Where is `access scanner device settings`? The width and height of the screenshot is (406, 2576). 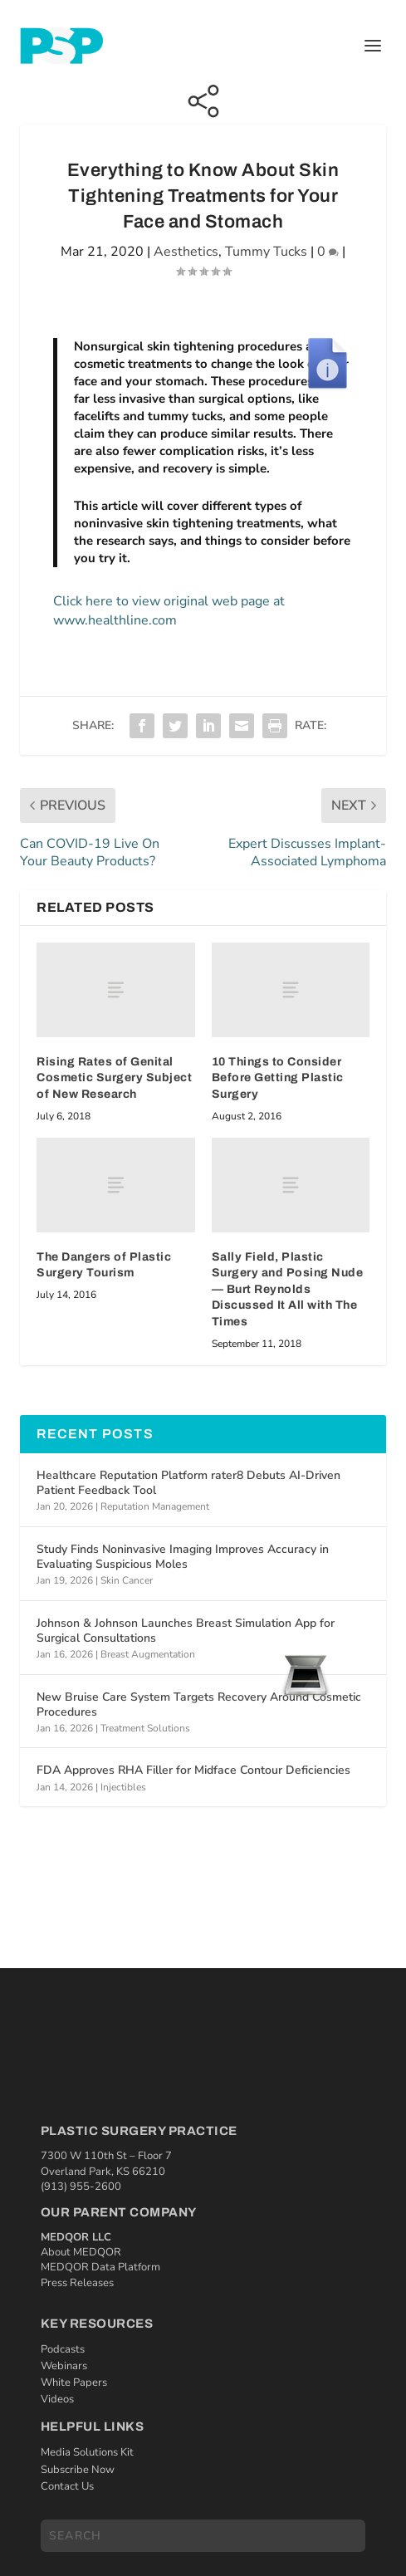 access scanner device settings is located at coordinates (306, 1677).